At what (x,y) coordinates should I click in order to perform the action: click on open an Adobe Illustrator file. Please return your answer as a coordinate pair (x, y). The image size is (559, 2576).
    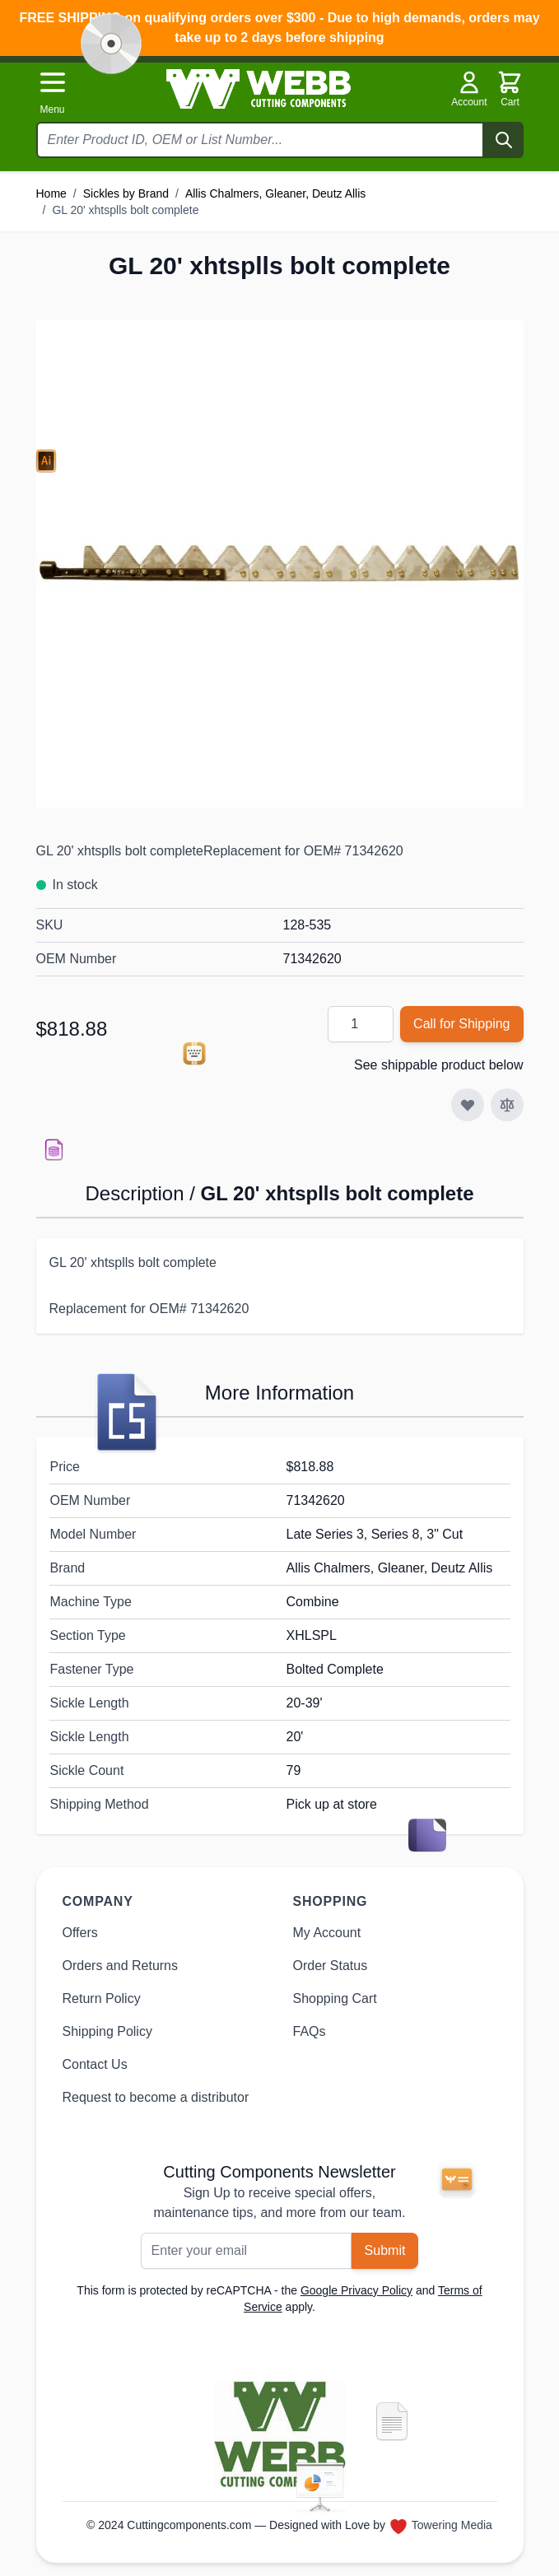
    Looking at the image, I should click on (46, 461).